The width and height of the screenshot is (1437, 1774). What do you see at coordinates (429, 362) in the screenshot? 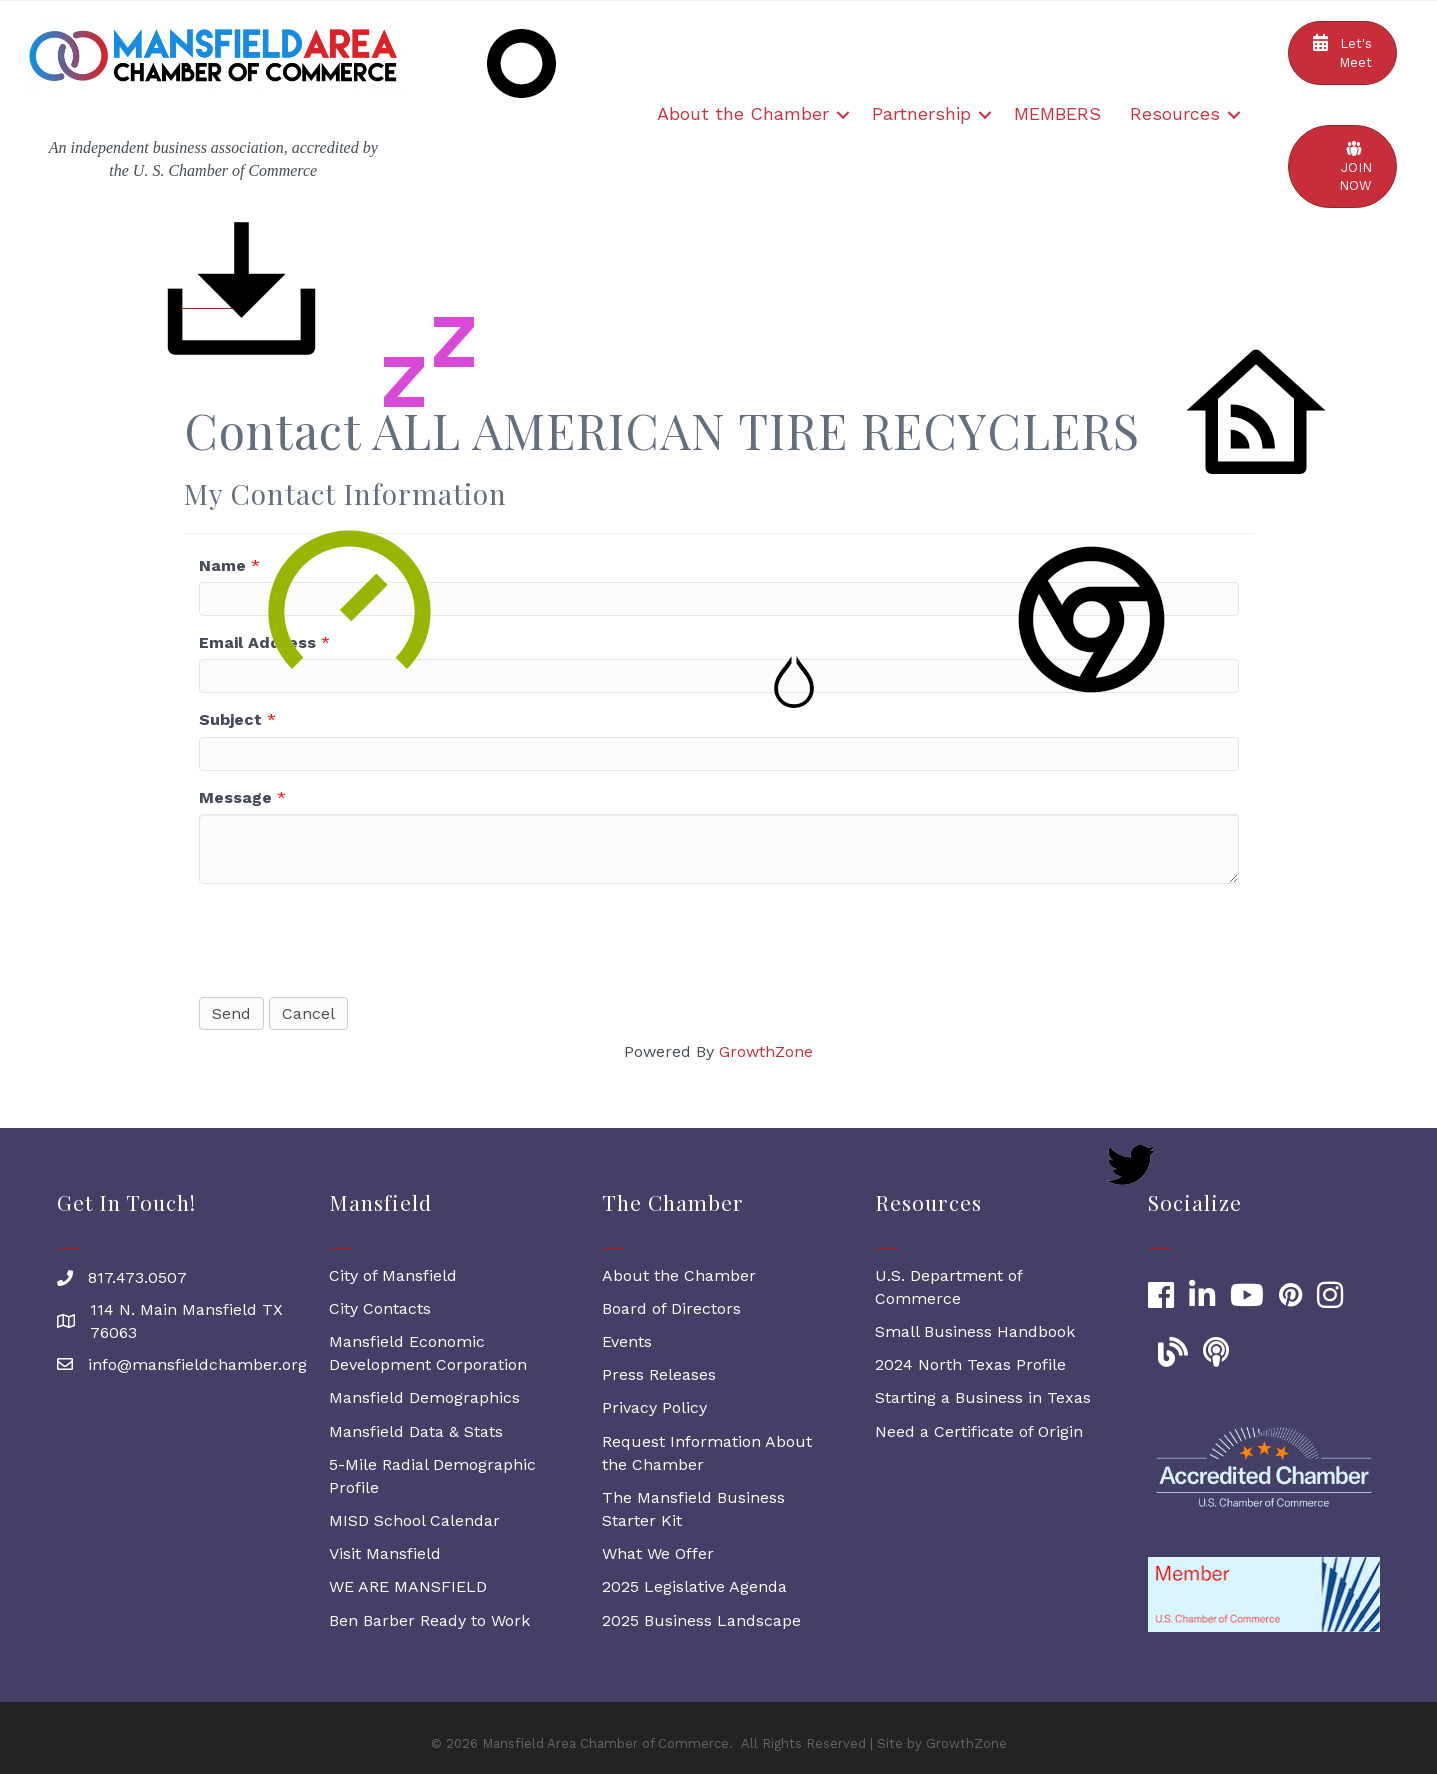
I see `indicates sleep or rest mode` at bounding box center [429, 362].